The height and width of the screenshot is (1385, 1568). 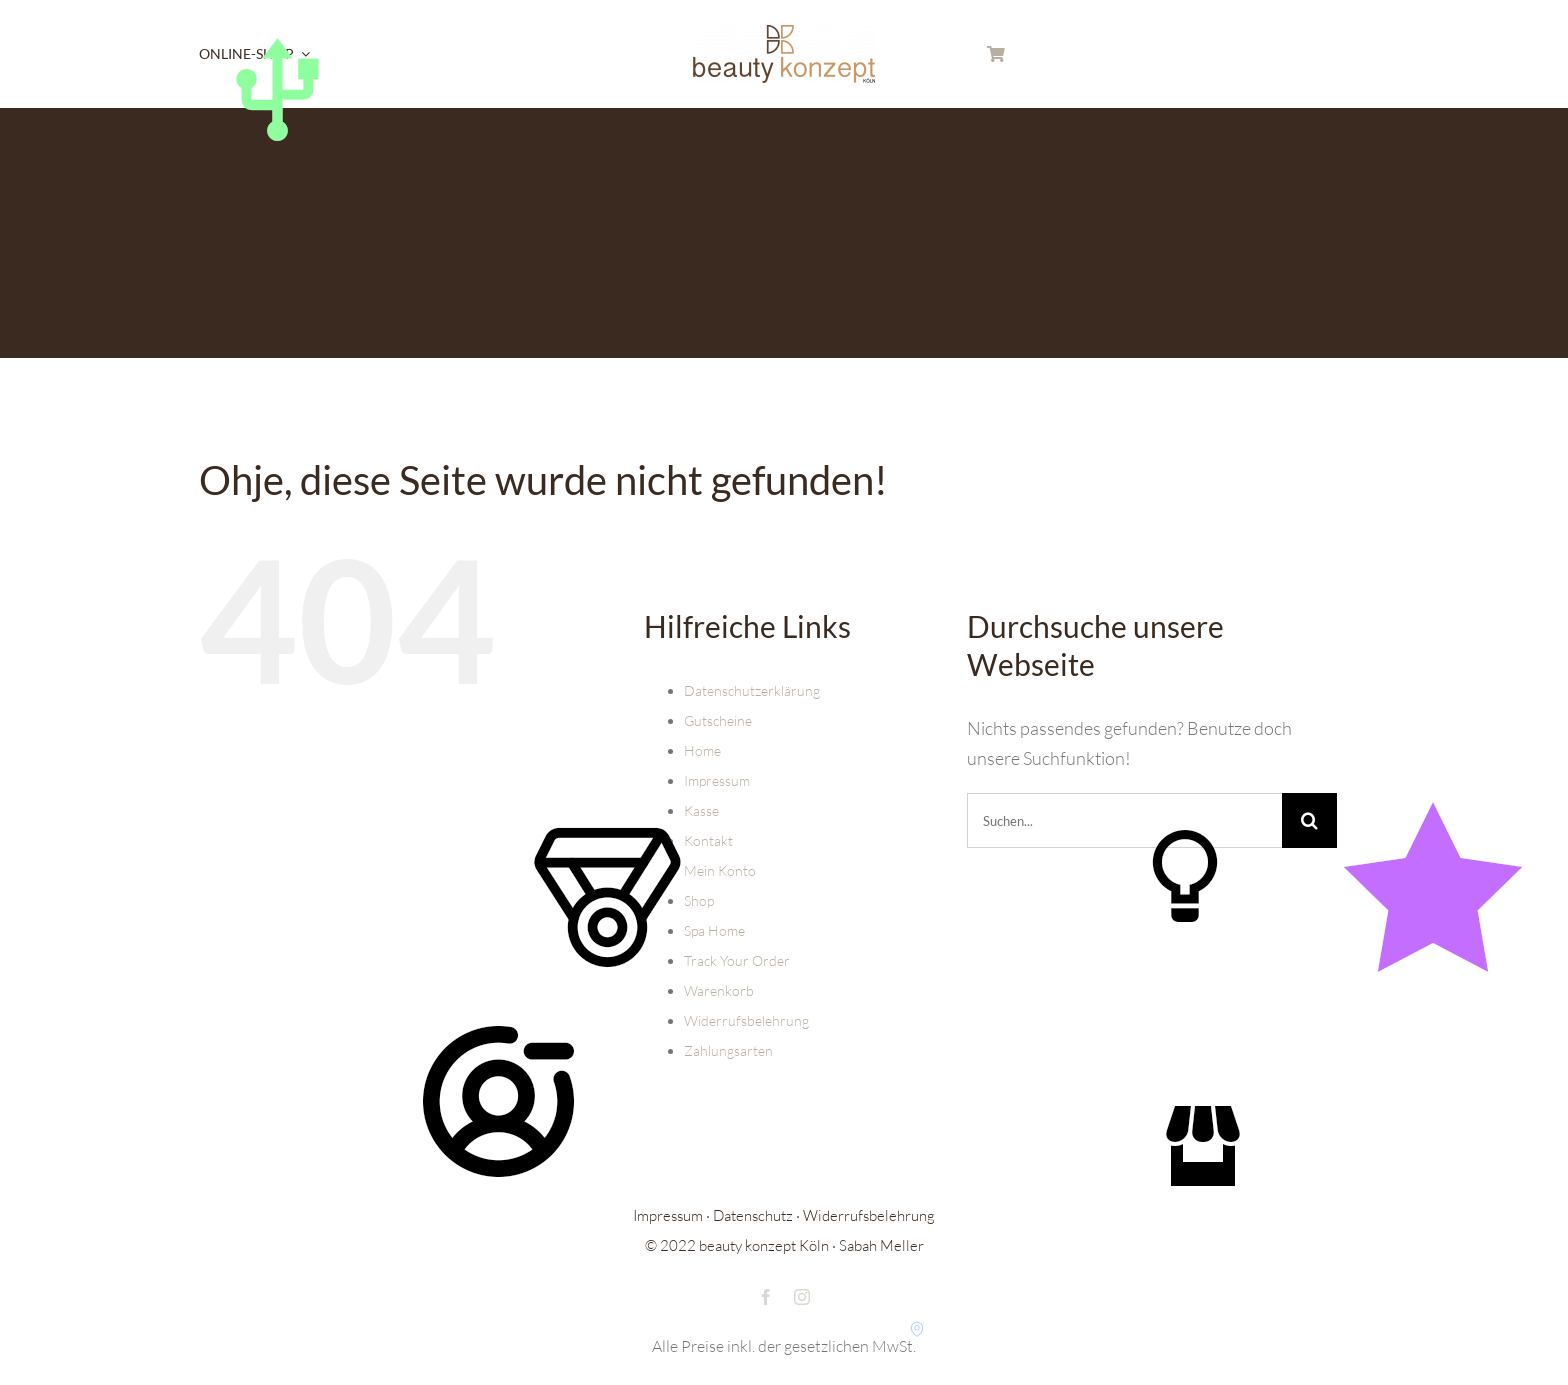 I want to click on add item to favorites, so click(x=1433, y=896).